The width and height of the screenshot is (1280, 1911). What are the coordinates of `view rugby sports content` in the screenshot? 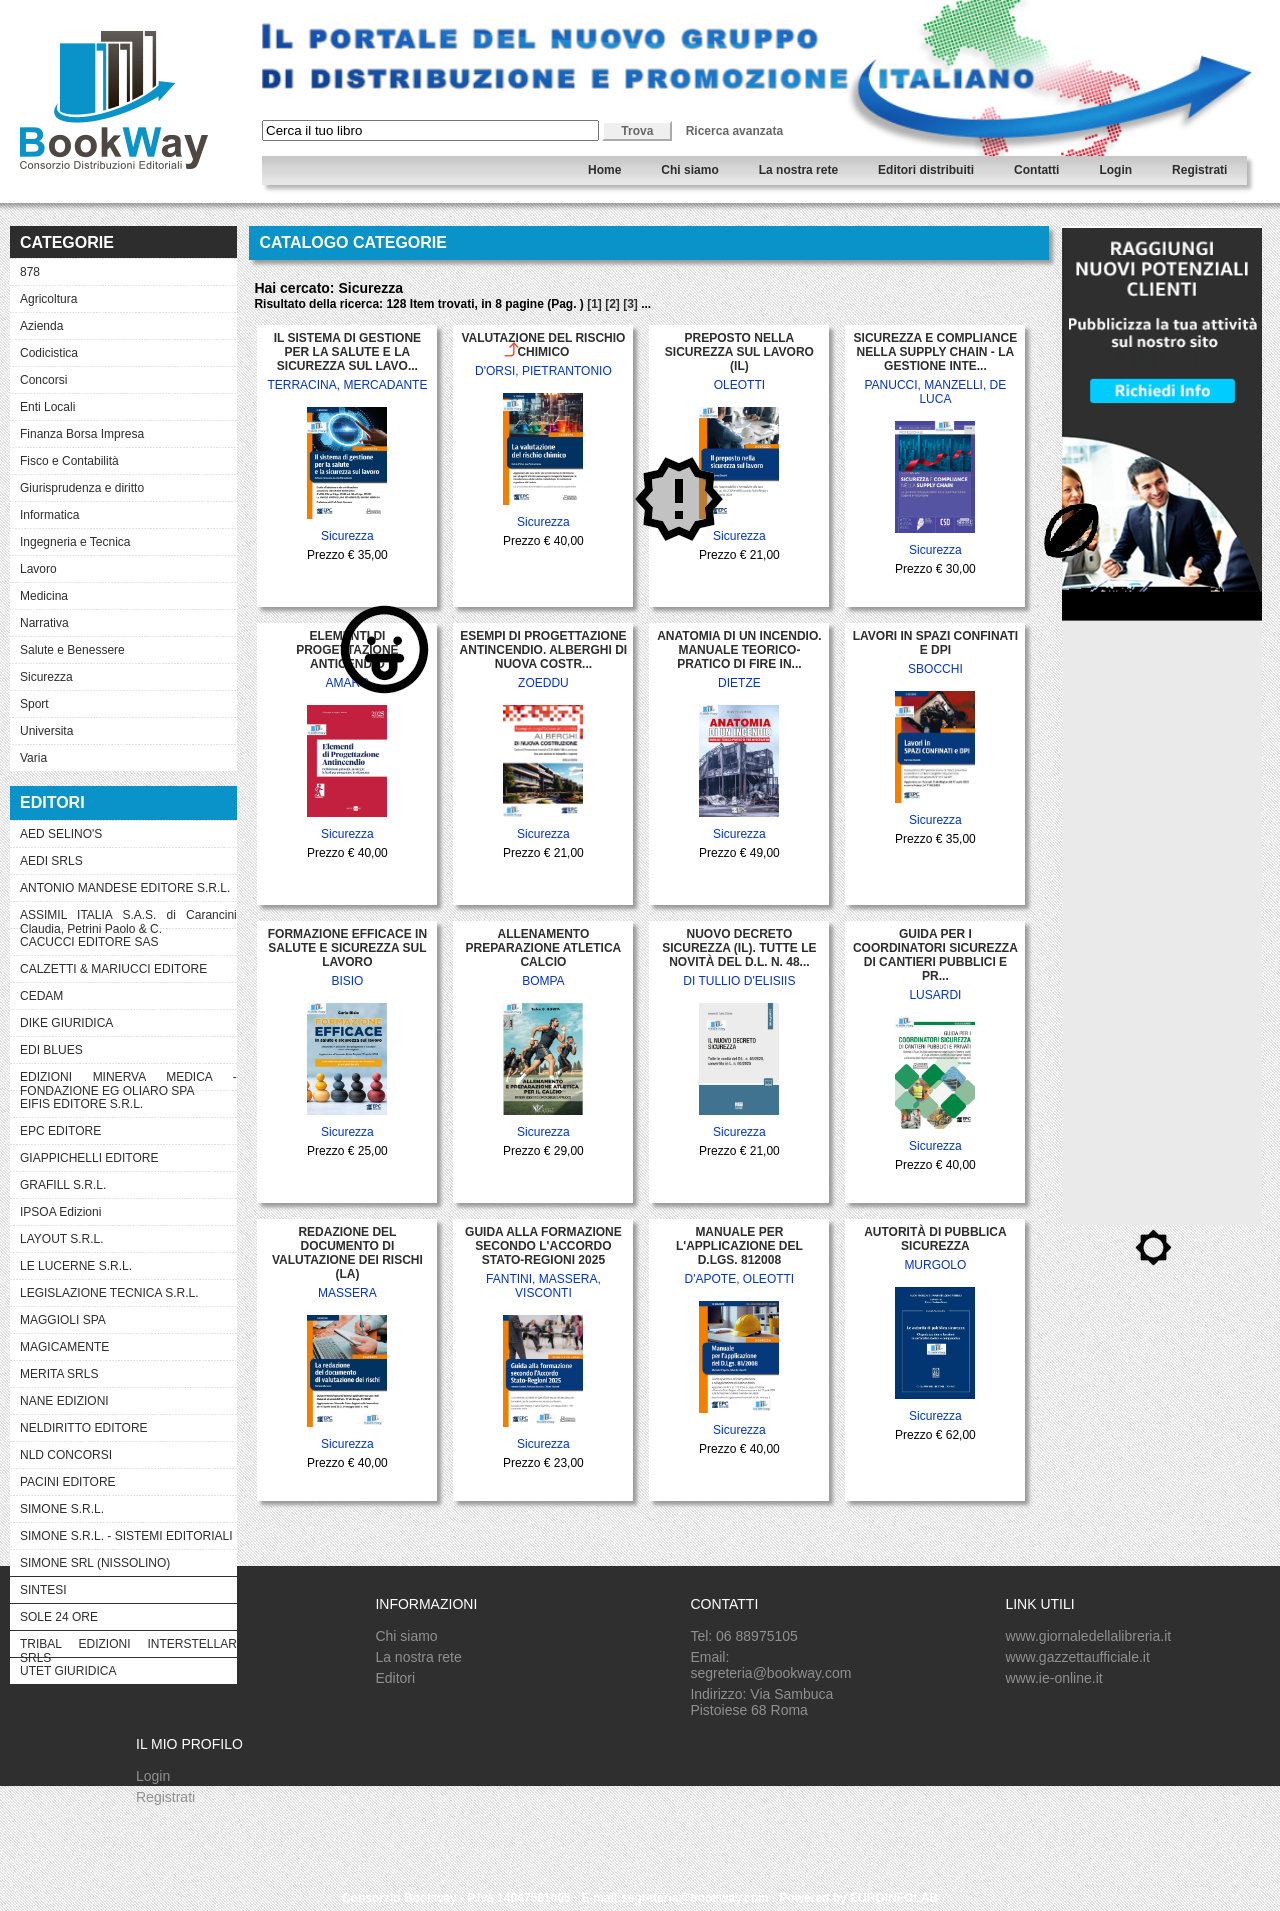 It's located at (1071, 530).